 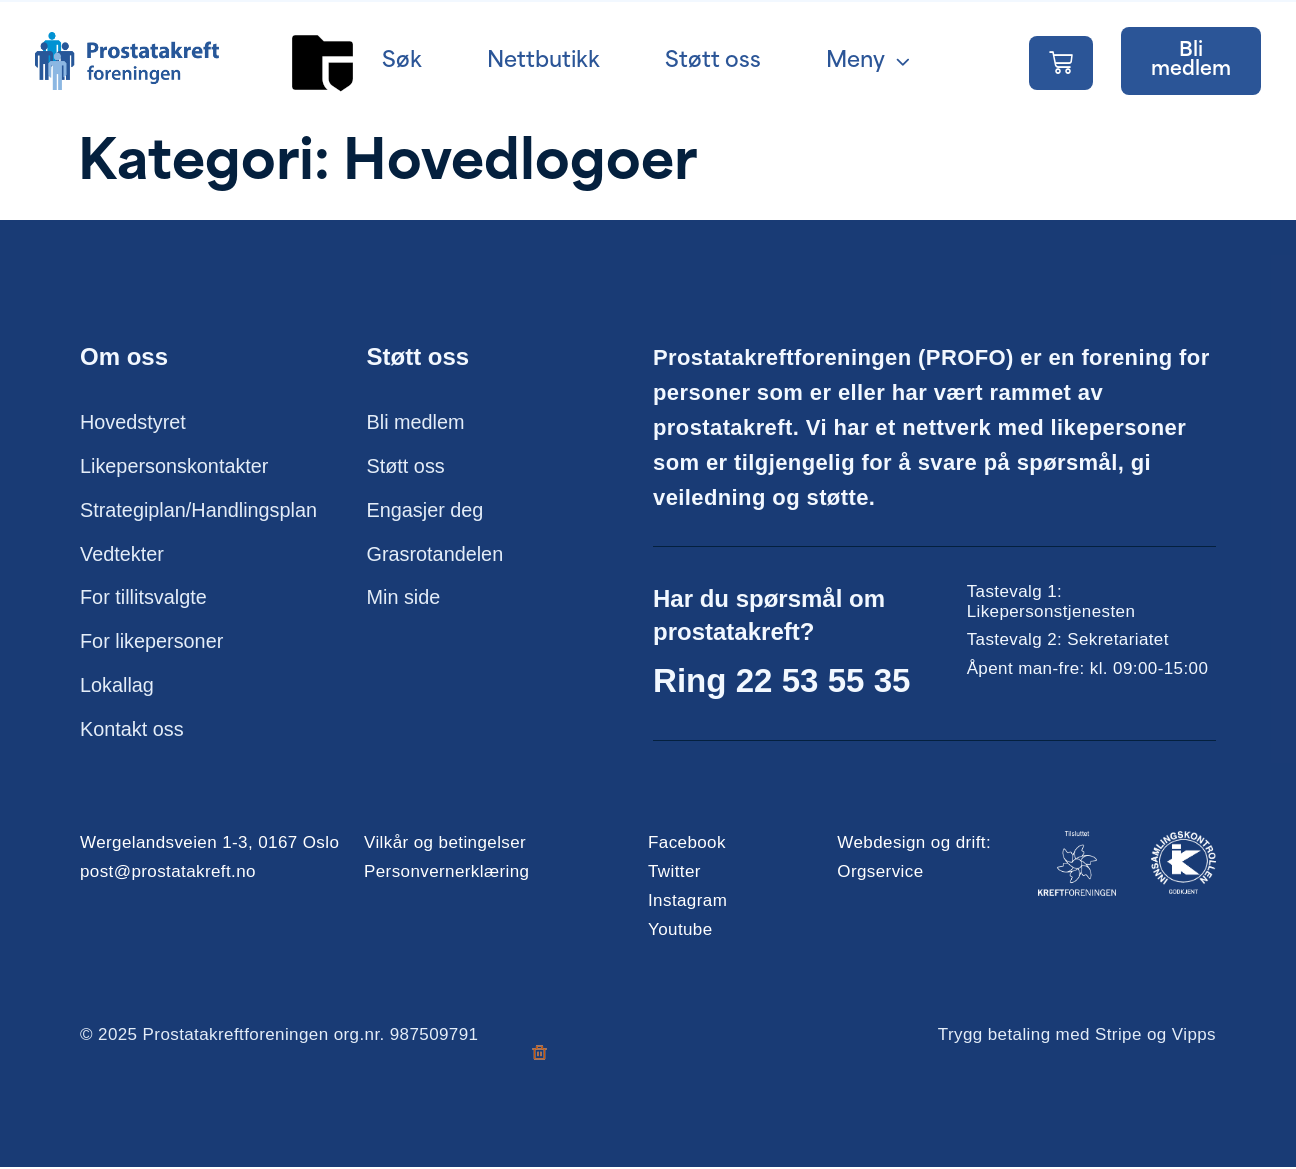 I want to click on access protected or secure files, so click(x=322, y=62).